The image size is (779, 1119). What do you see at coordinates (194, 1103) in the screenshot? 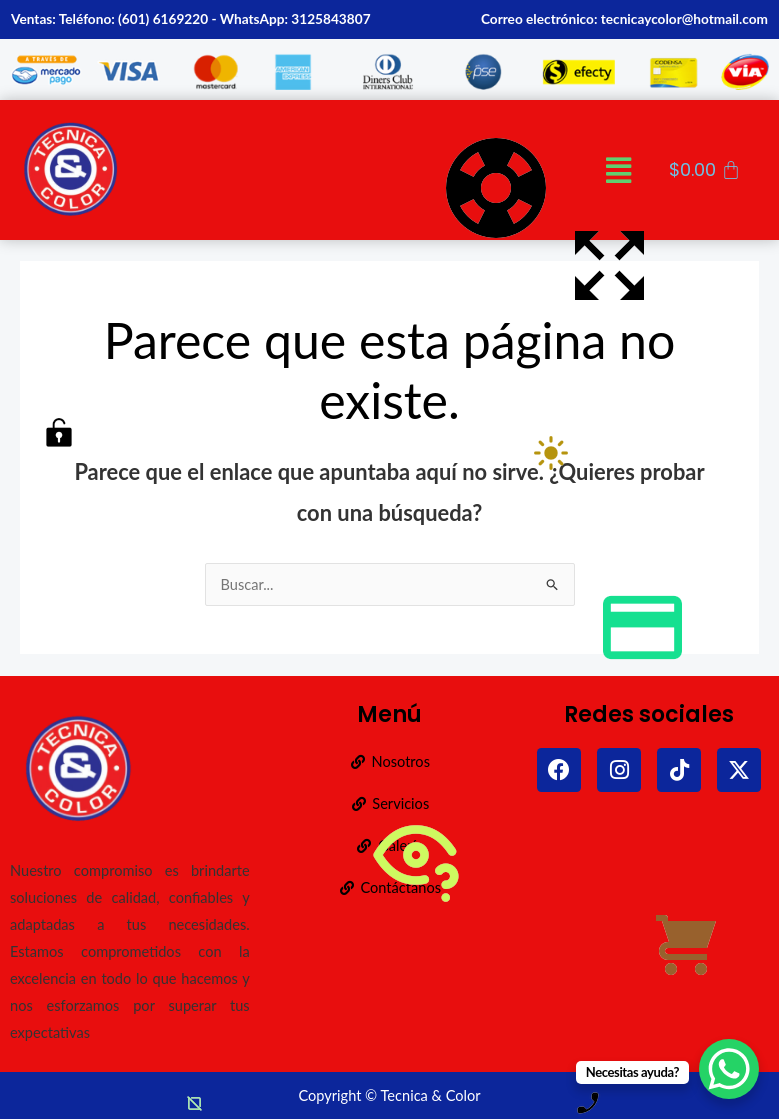
I see `disable or hide a square element` at bounding box center [194, 1103].